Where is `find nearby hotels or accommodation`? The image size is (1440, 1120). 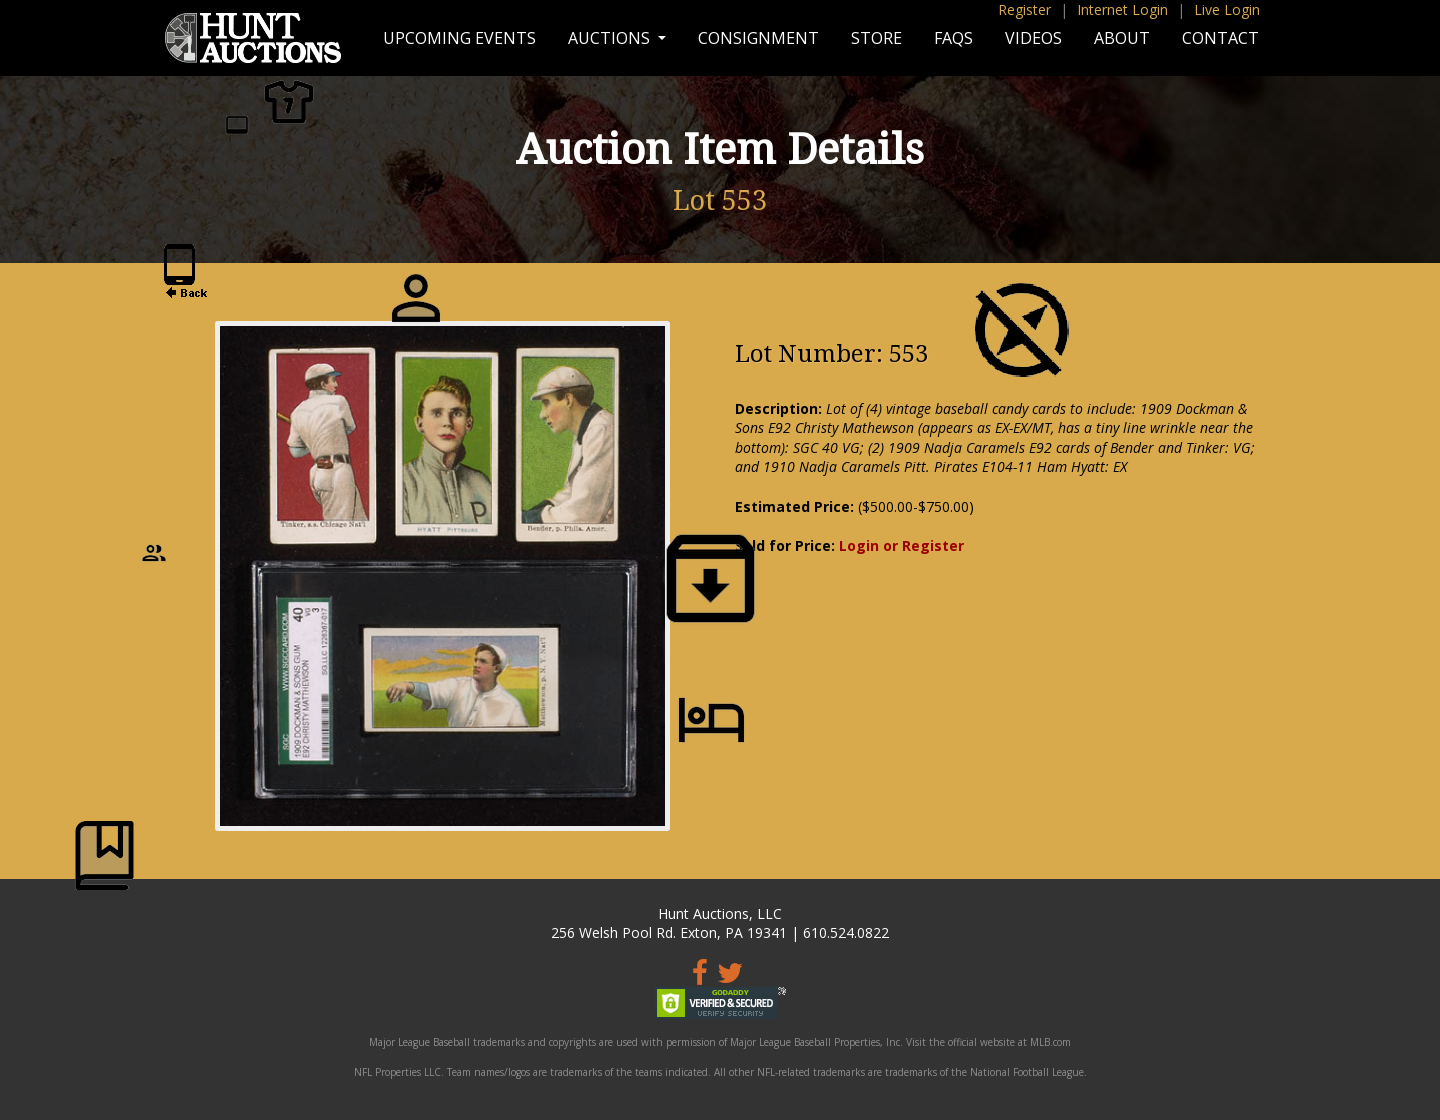 find nearby hotels or accommodation is located at coordinates (711, 718).